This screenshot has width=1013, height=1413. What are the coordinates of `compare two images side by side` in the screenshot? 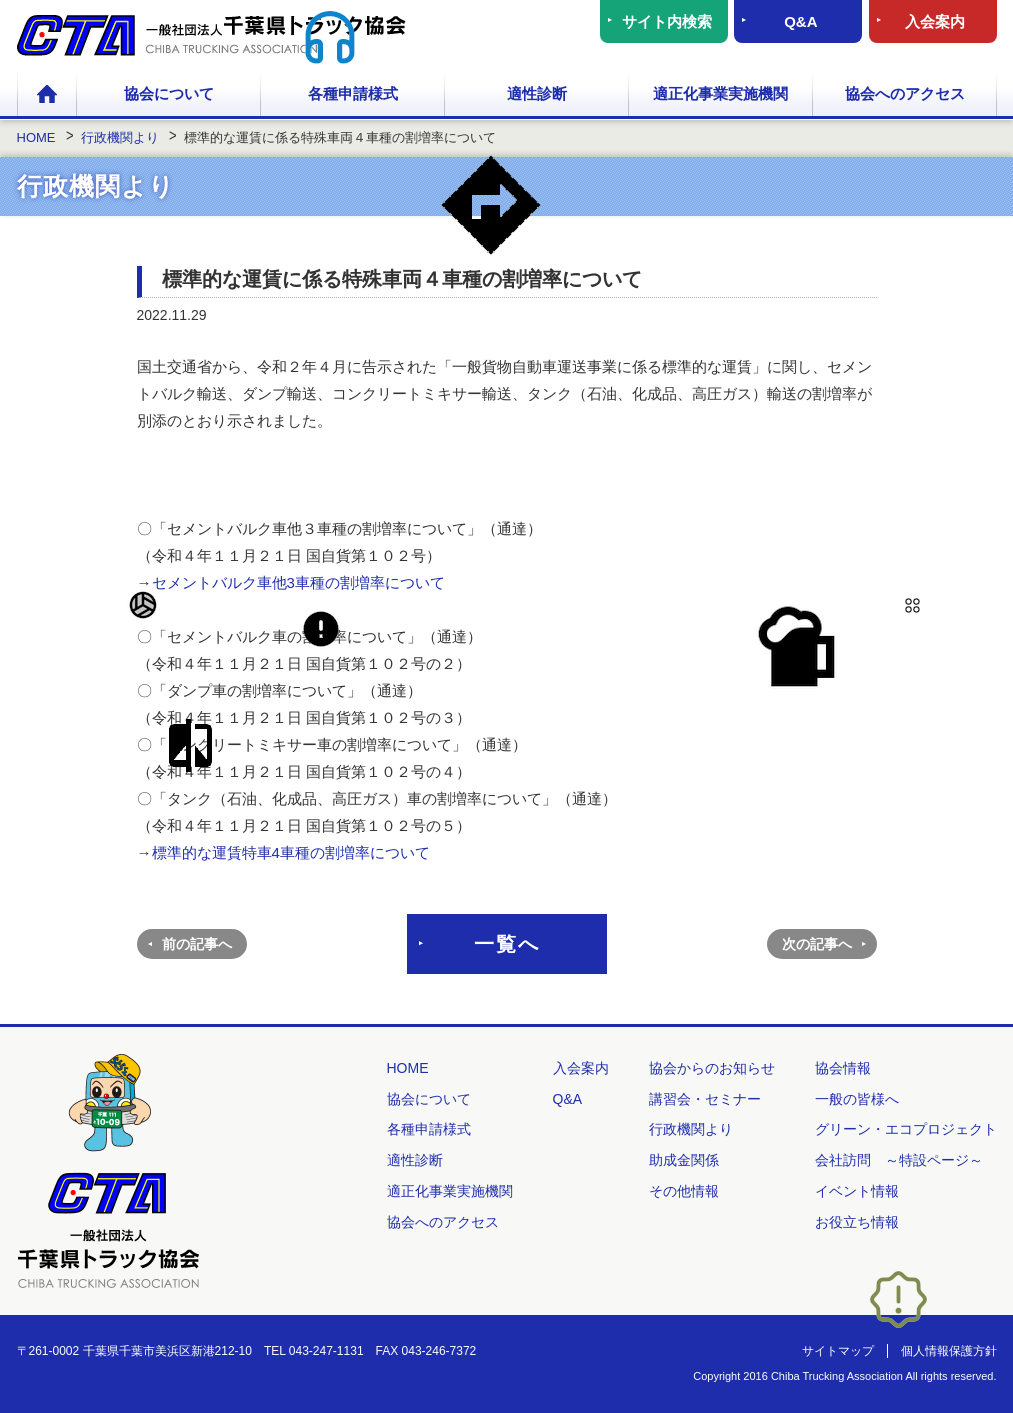 It's located at (190, 745).